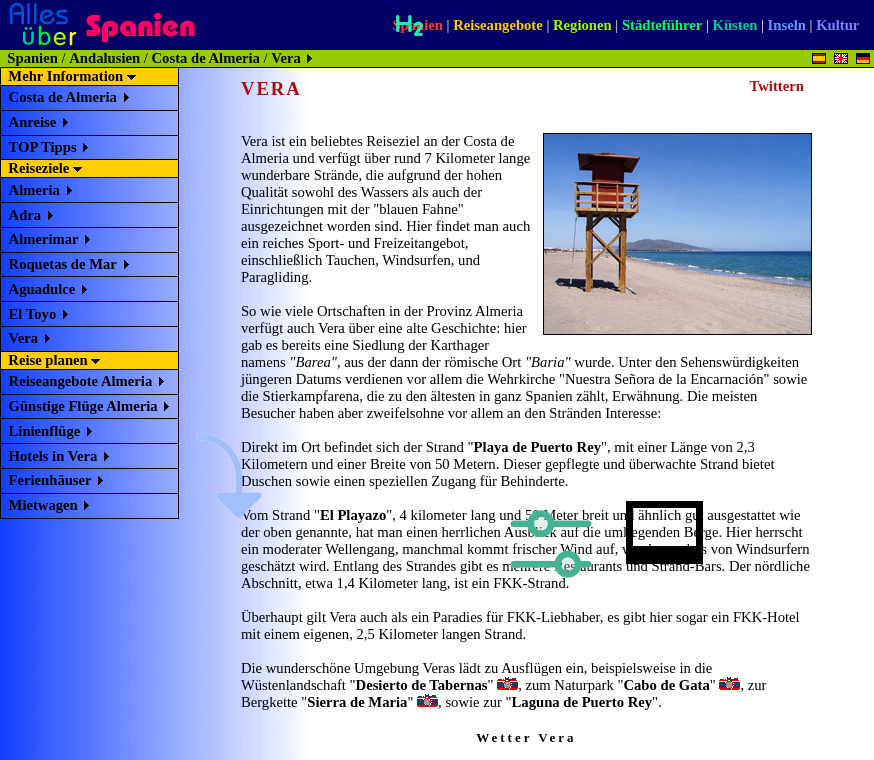  What do you see at coordinates (408, 25) in the screenshot?
I see `format text as heading level 2` at bounding box center [408, 25].